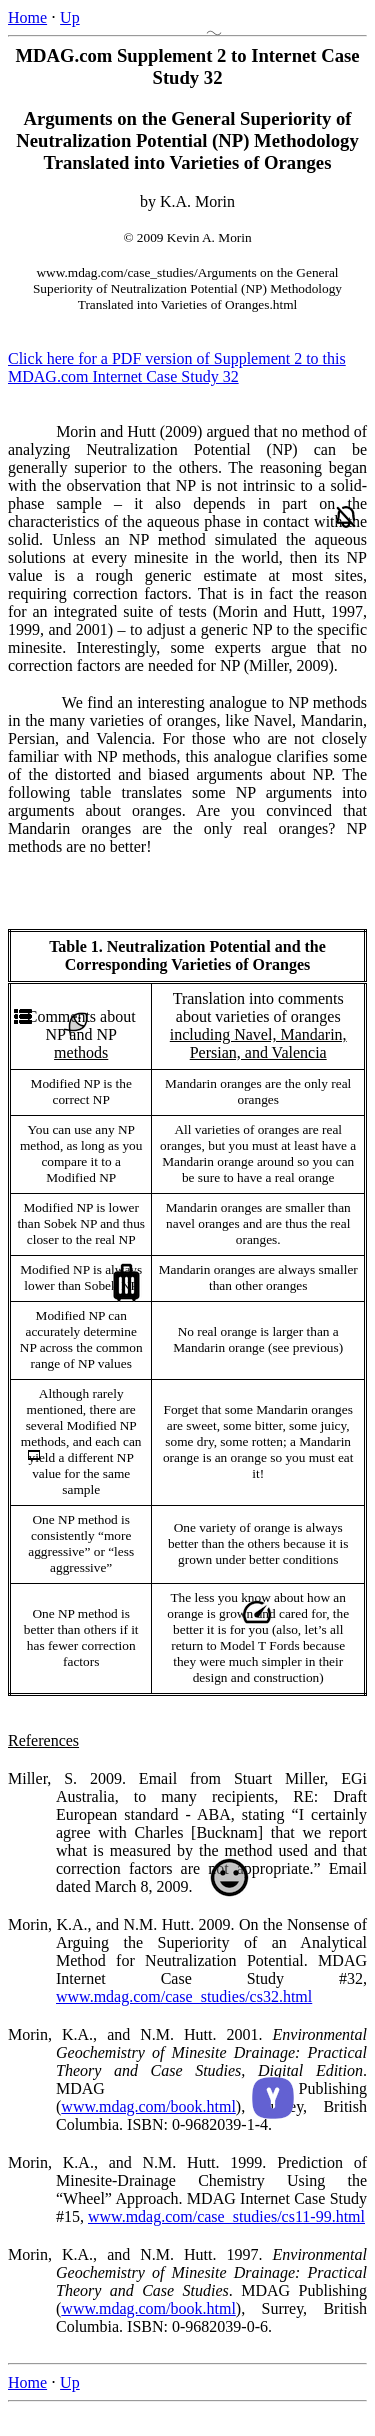 Image resolution: width=375 pixels, height=2436 pixels. What do you see at coordinates (34, 1455) in the screenshot?
I see `crop image to landscape orientation` at bounding box center [34, 1455].